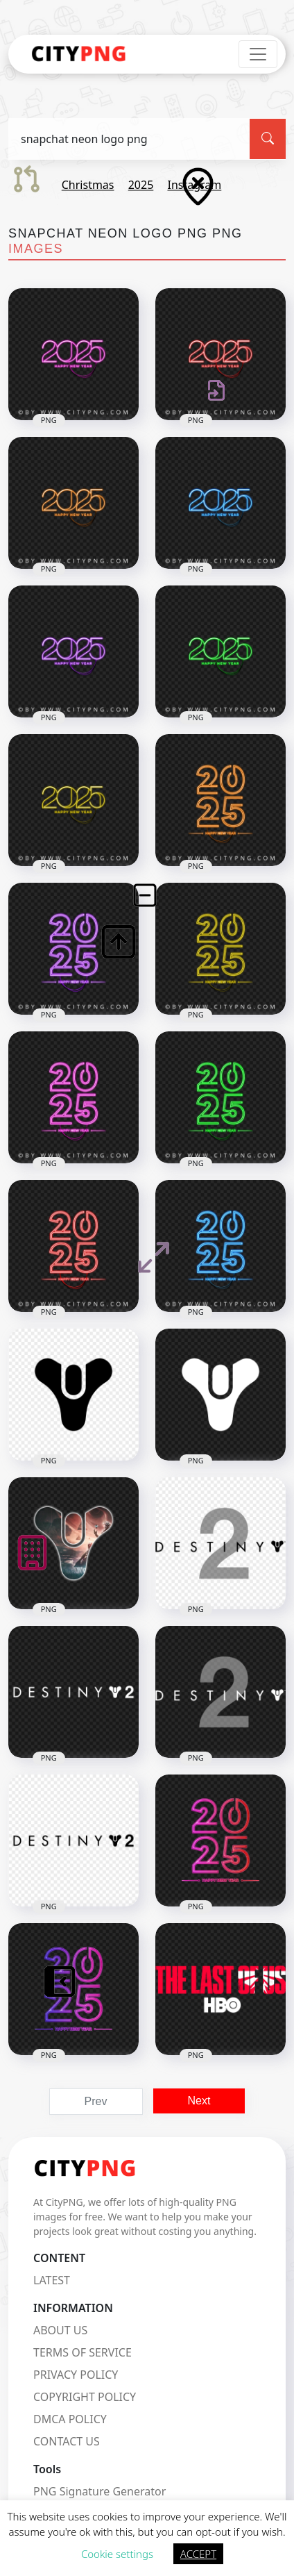  Describe the element at coordinates (145, 895) in the screenshot. I see `remove an item from a list or selection` at that location.